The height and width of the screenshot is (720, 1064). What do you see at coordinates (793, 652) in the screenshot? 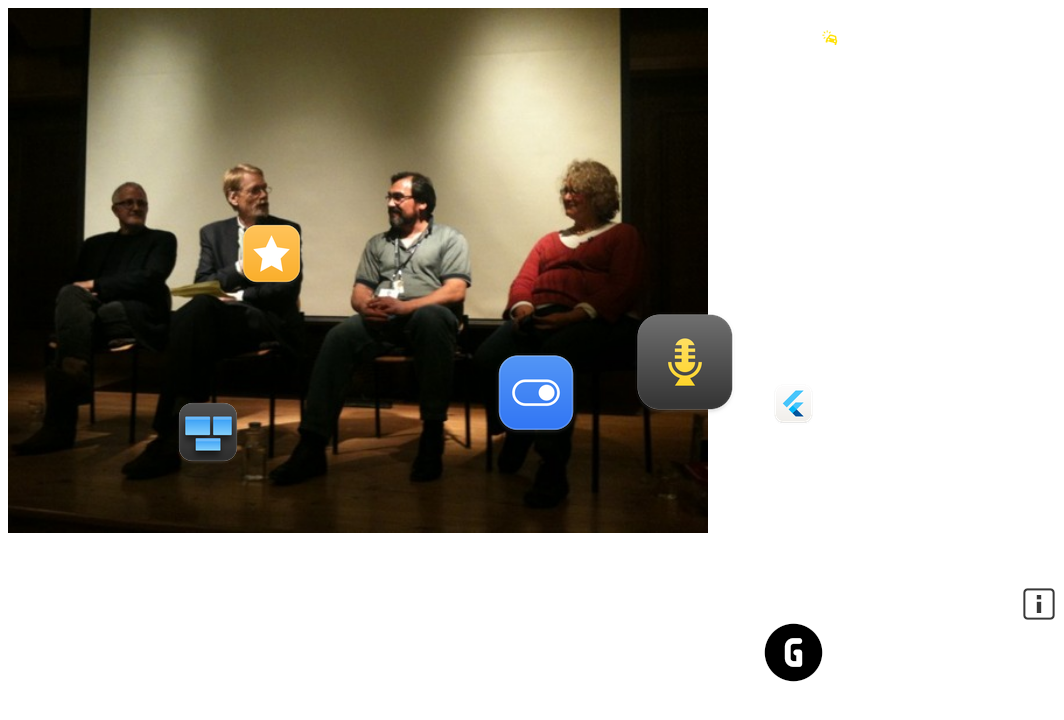
I see `google account or service indicator` at bounding box center [793, 652].